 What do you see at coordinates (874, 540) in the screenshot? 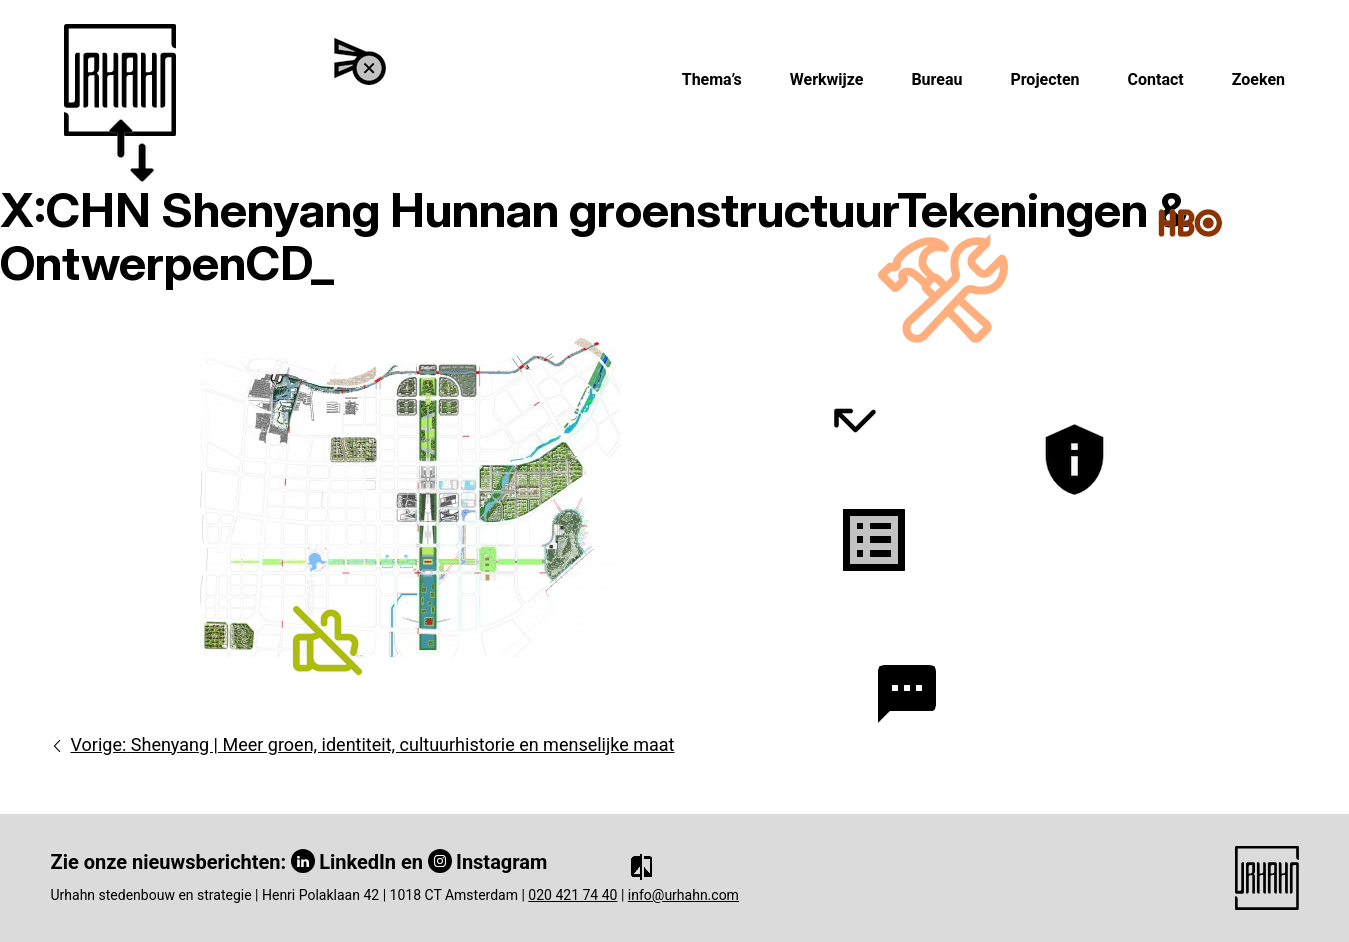
I see `view list details or properties` at bounding box center [874, 540].